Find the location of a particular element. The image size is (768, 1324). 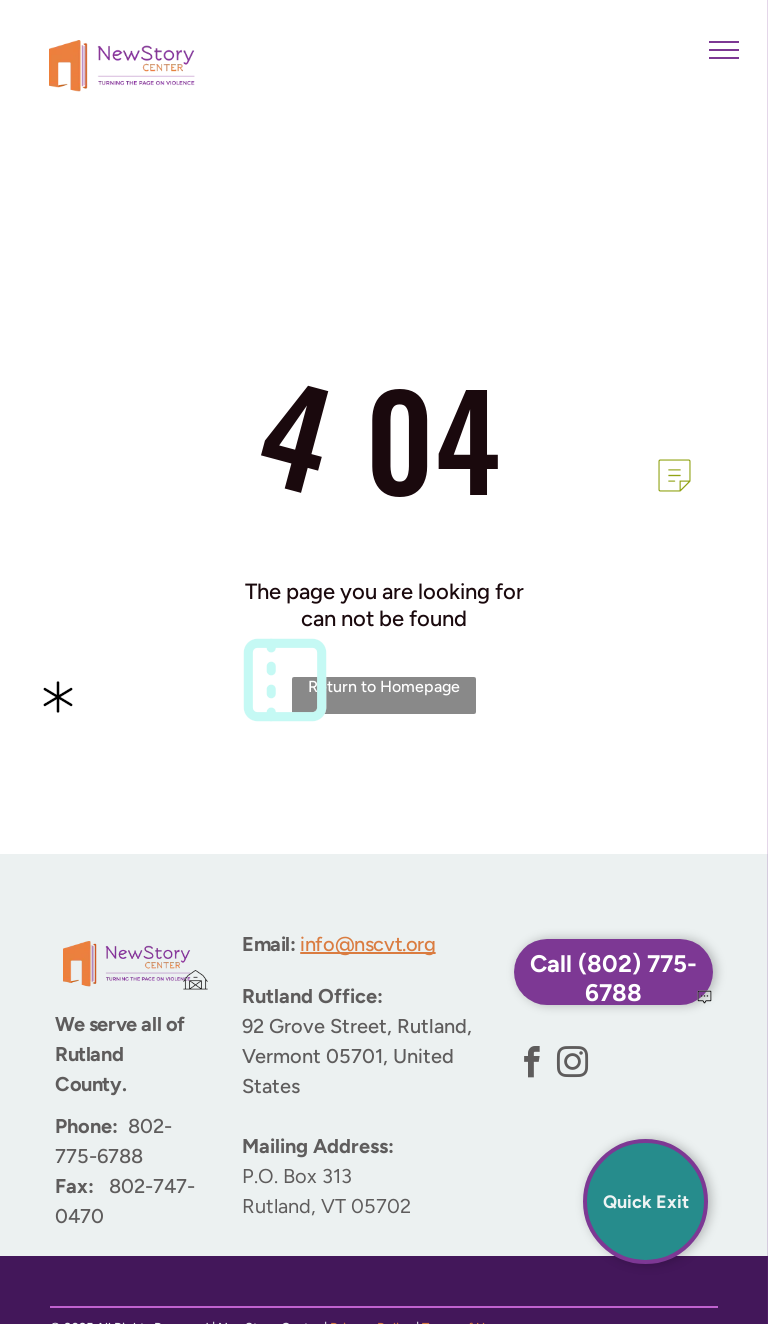

open chat or messaging is located at coordinates (704, 996).